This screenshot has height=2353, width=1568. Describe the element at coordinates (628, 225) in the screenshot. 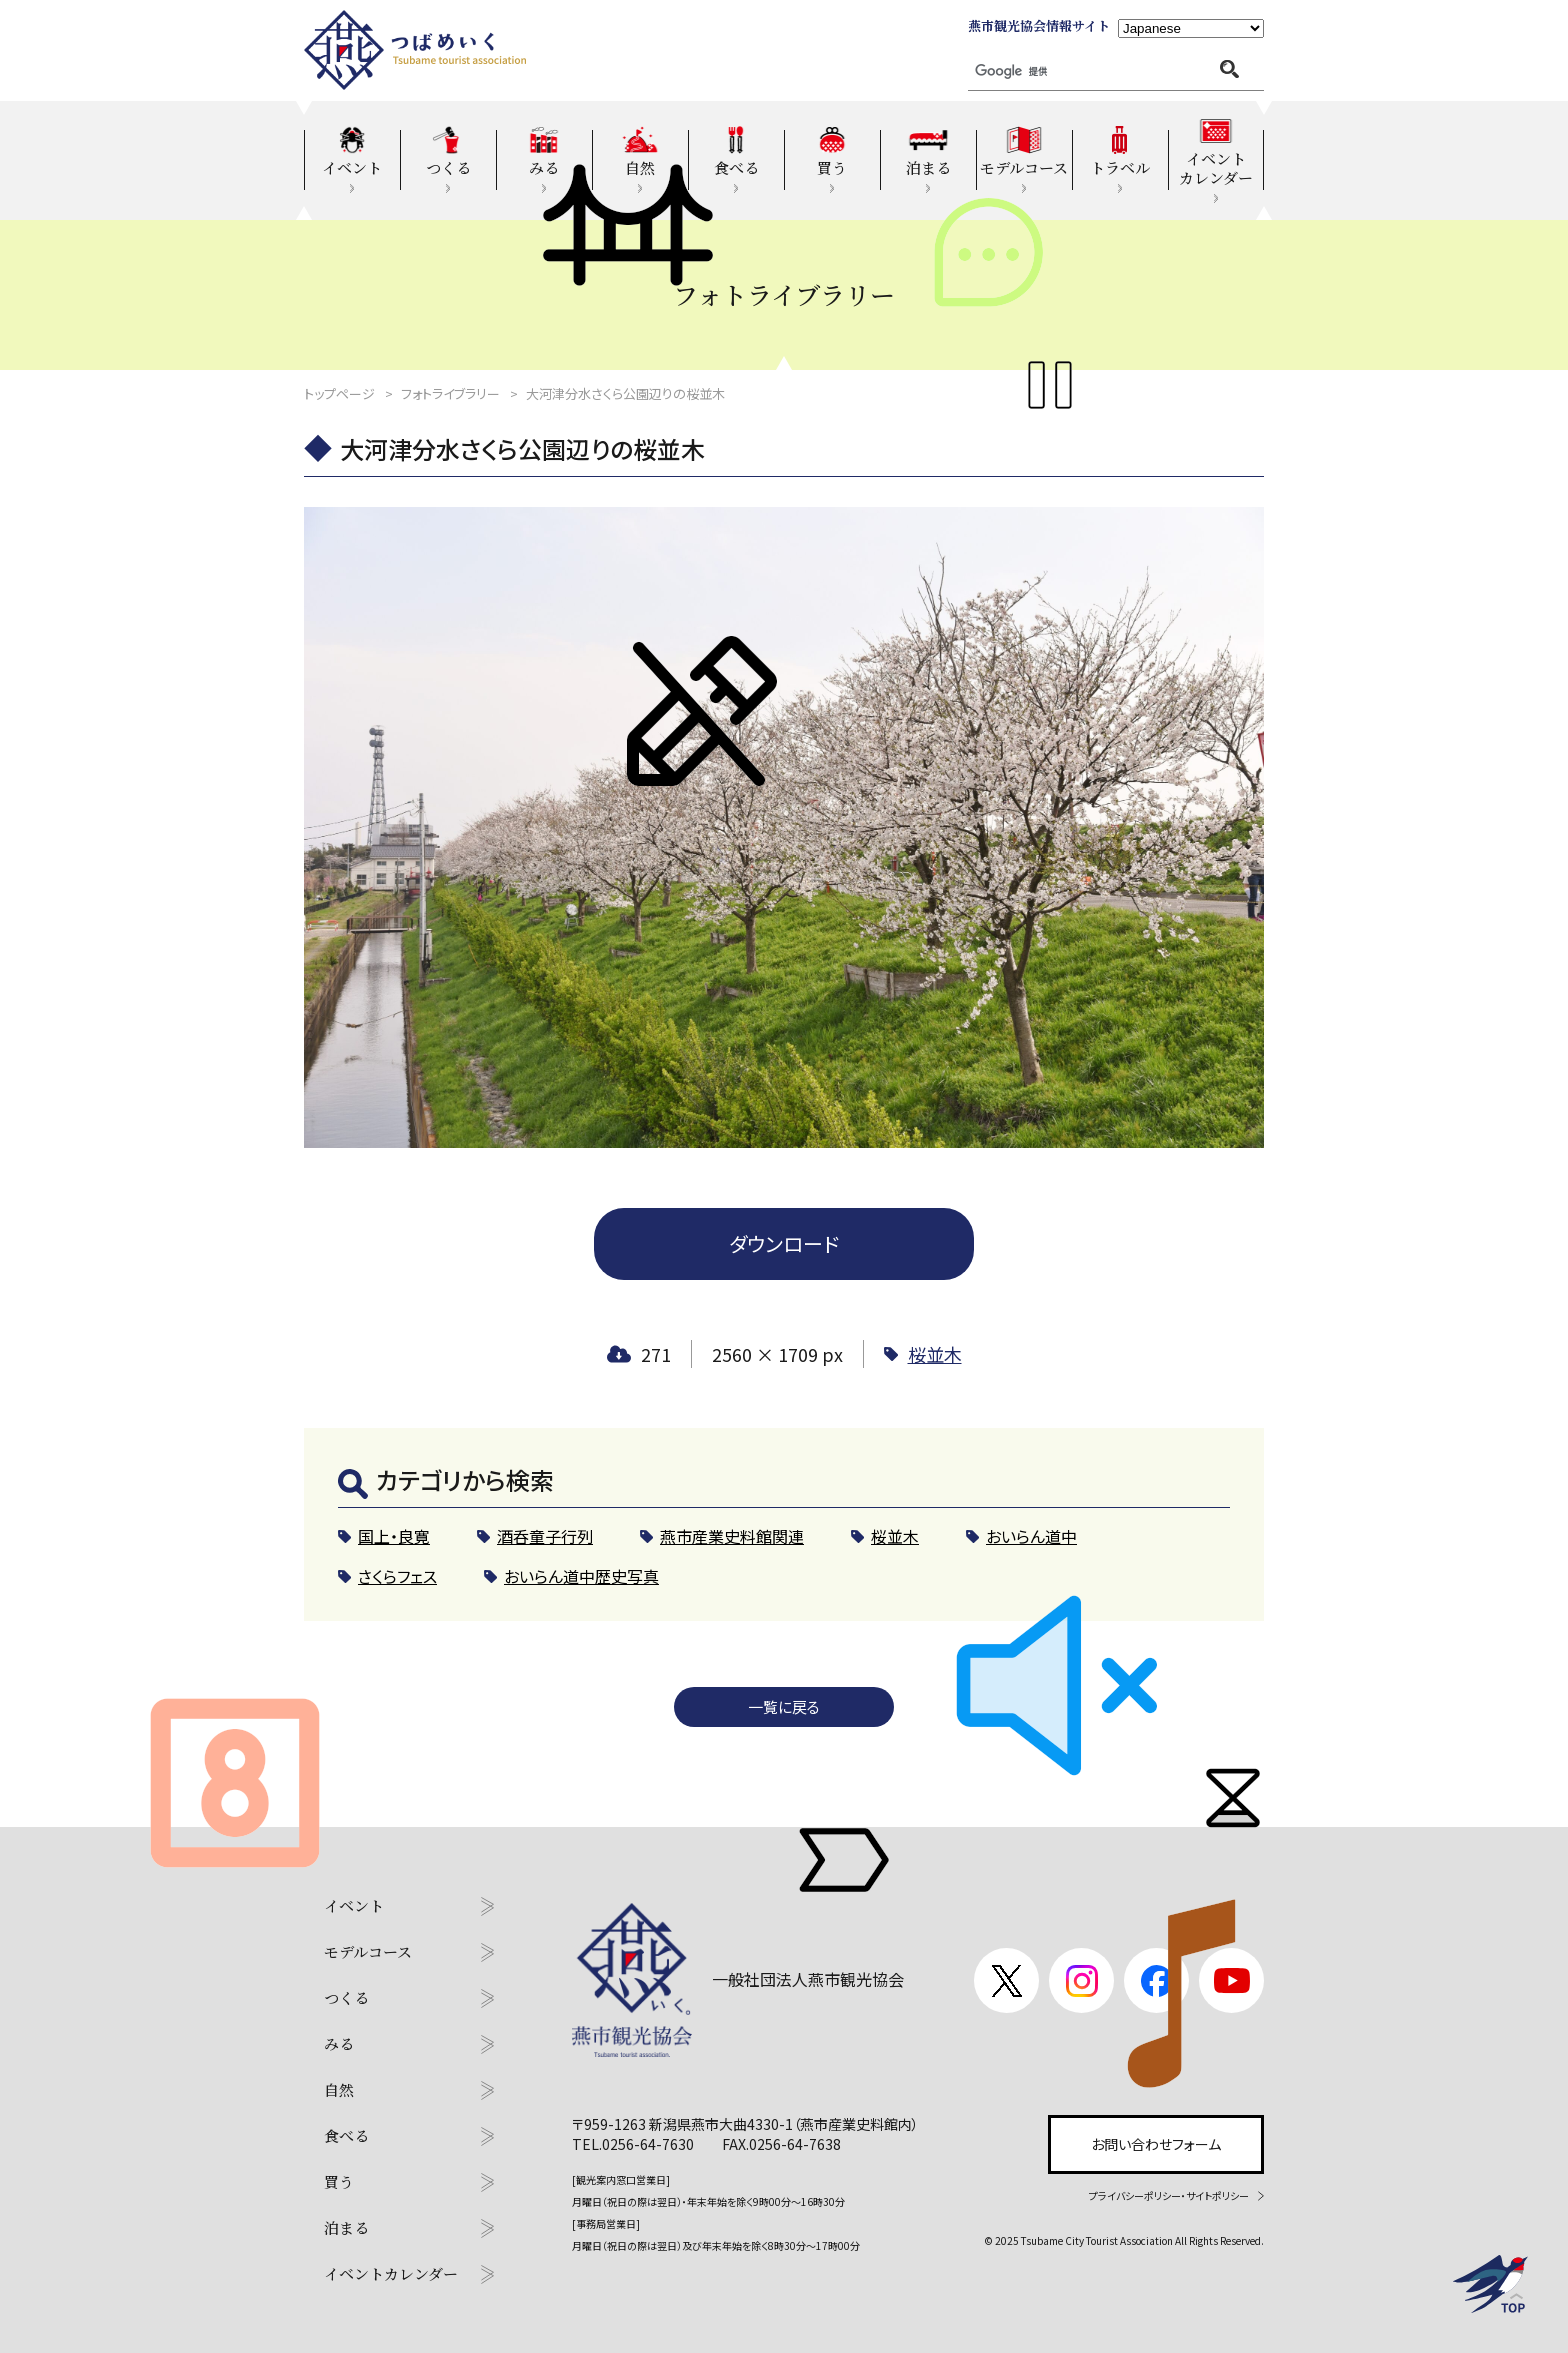

I see `view nearby bridges or crossings` at that location.